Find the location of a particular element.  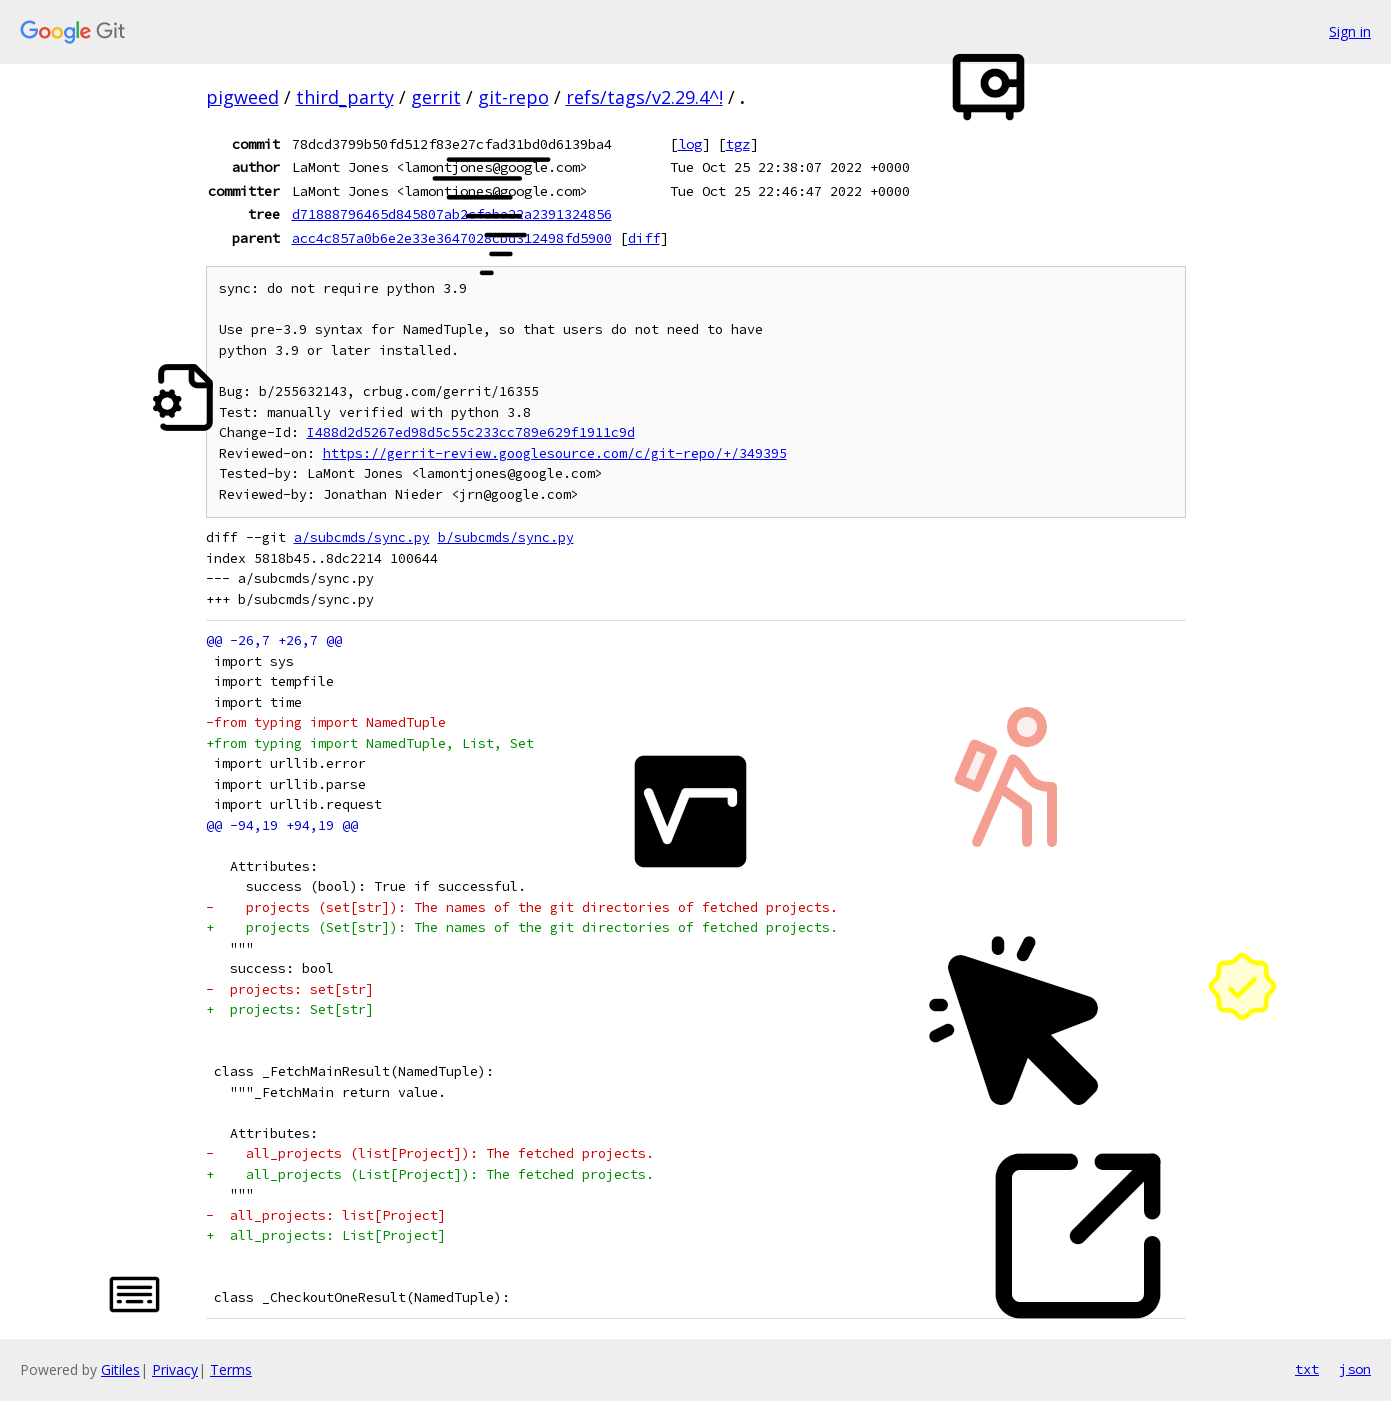

access file settings or configuration is located at coordinates (185, 397).